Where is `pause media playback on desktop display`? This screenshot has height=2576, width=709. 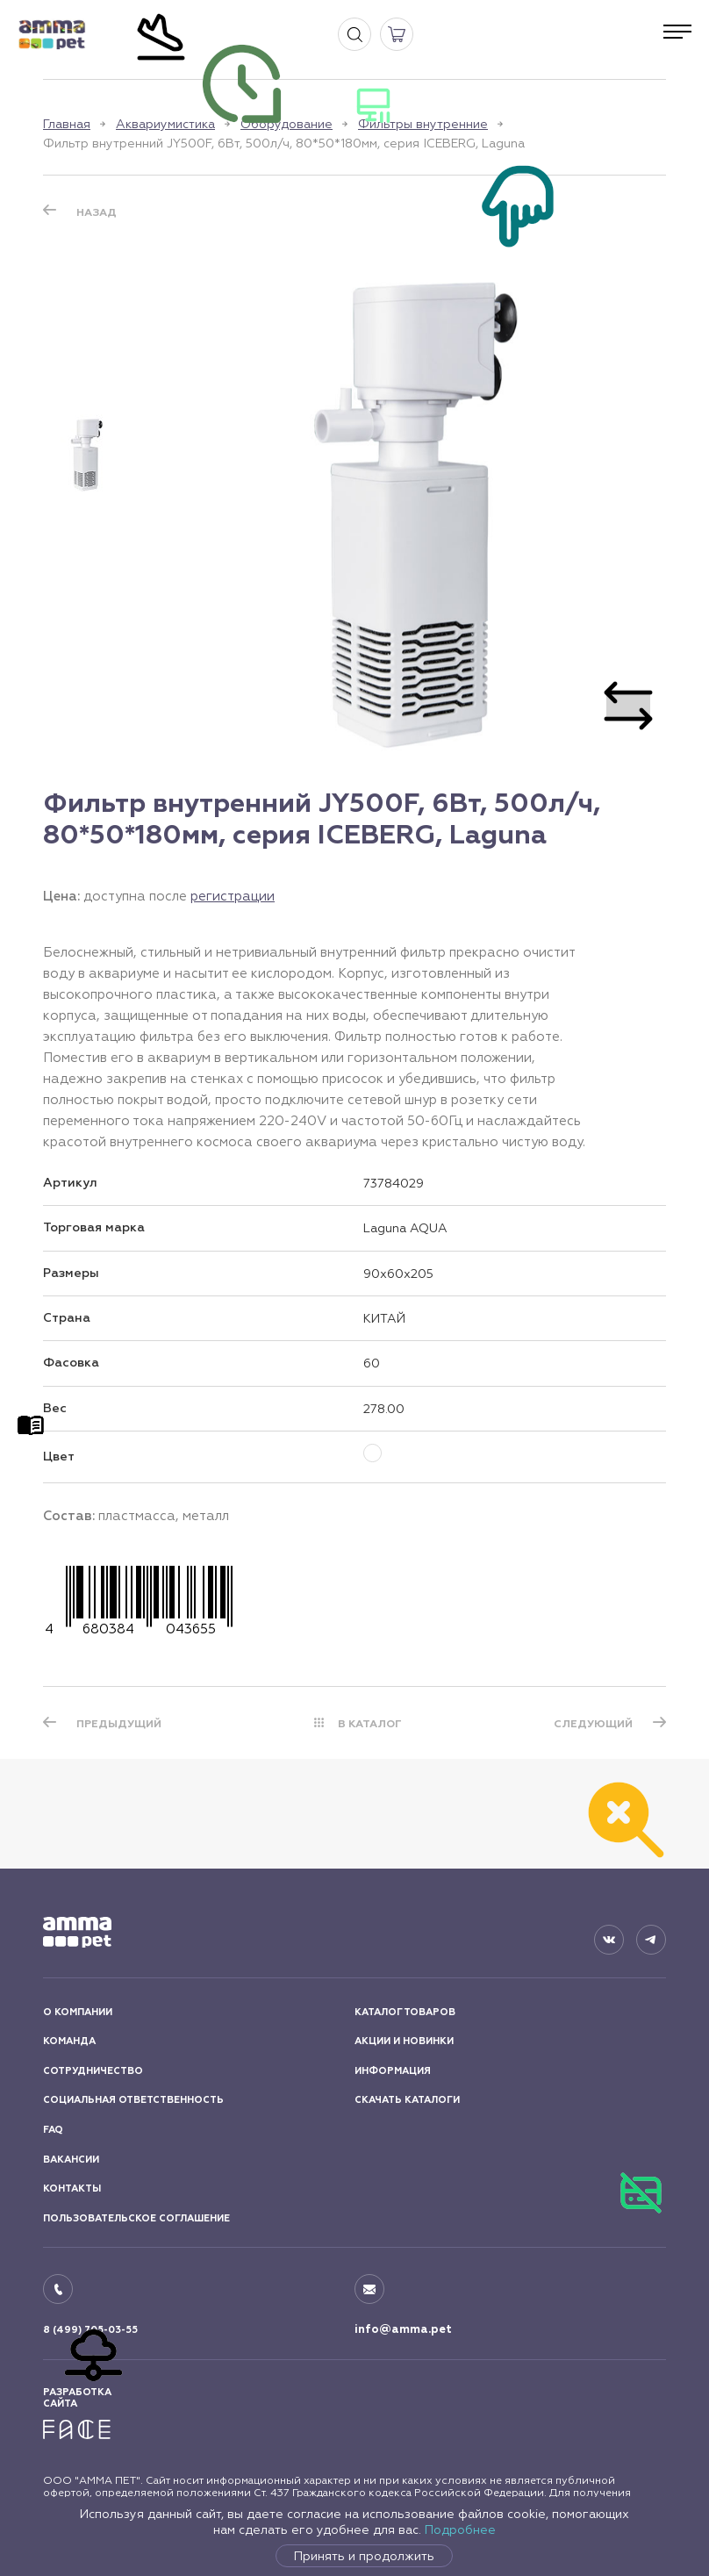 pause media playback on desktop display is located at coordinates (373, 104).